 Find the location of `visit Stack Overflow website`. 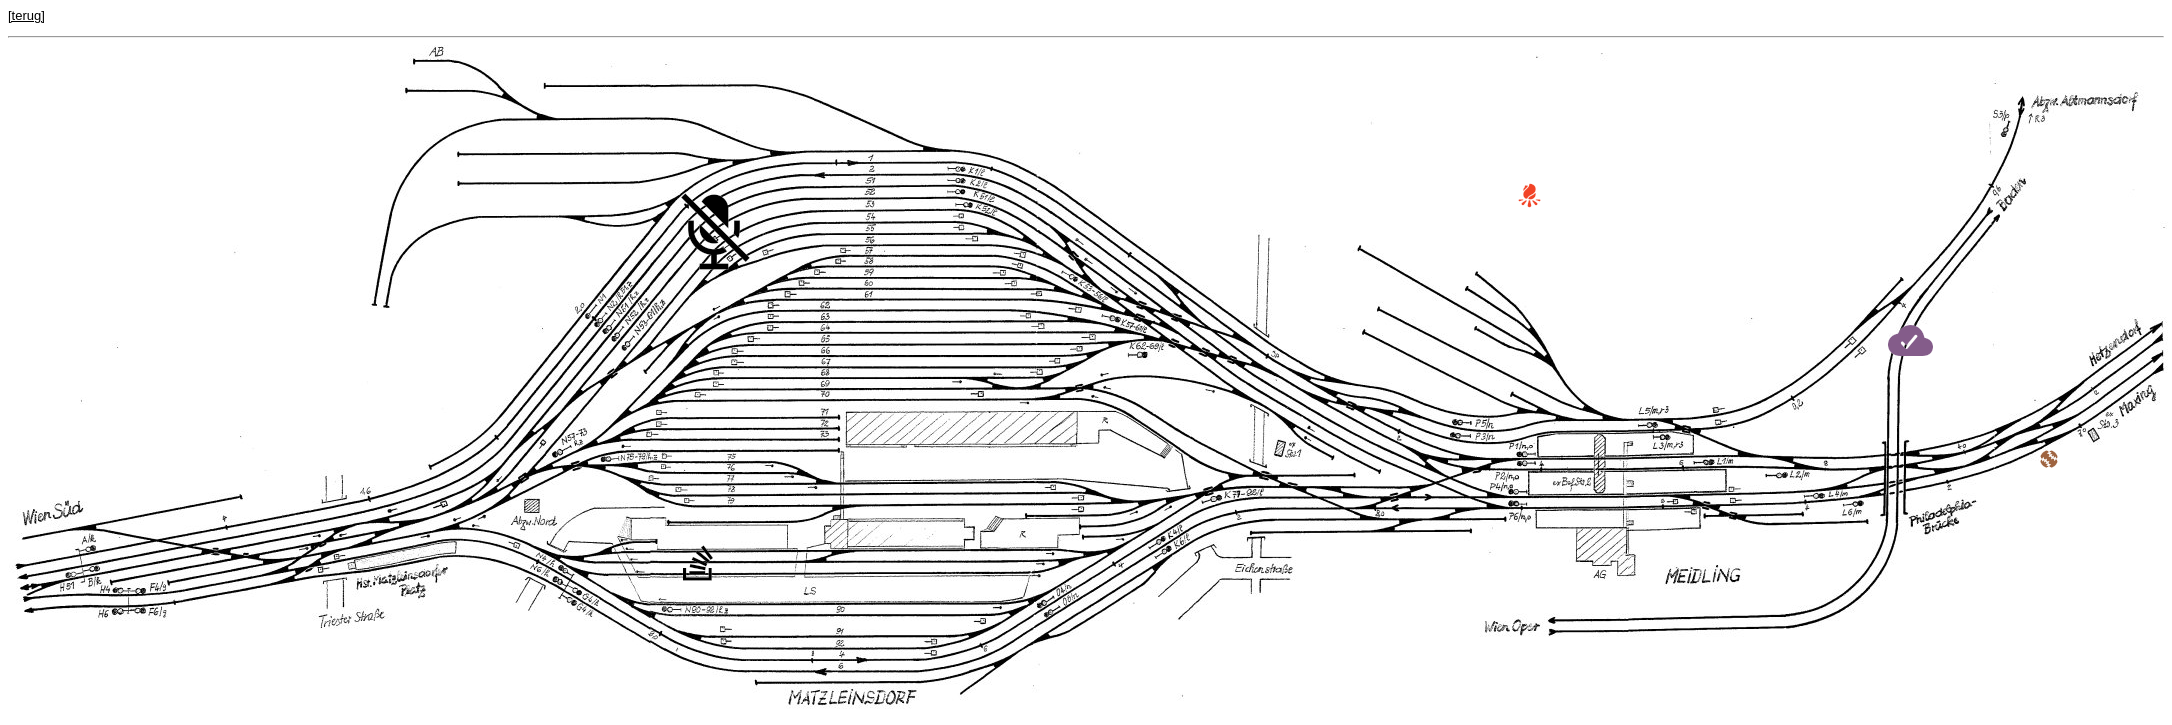

visit Stack Overflow website is located at coordinates (698, 563).